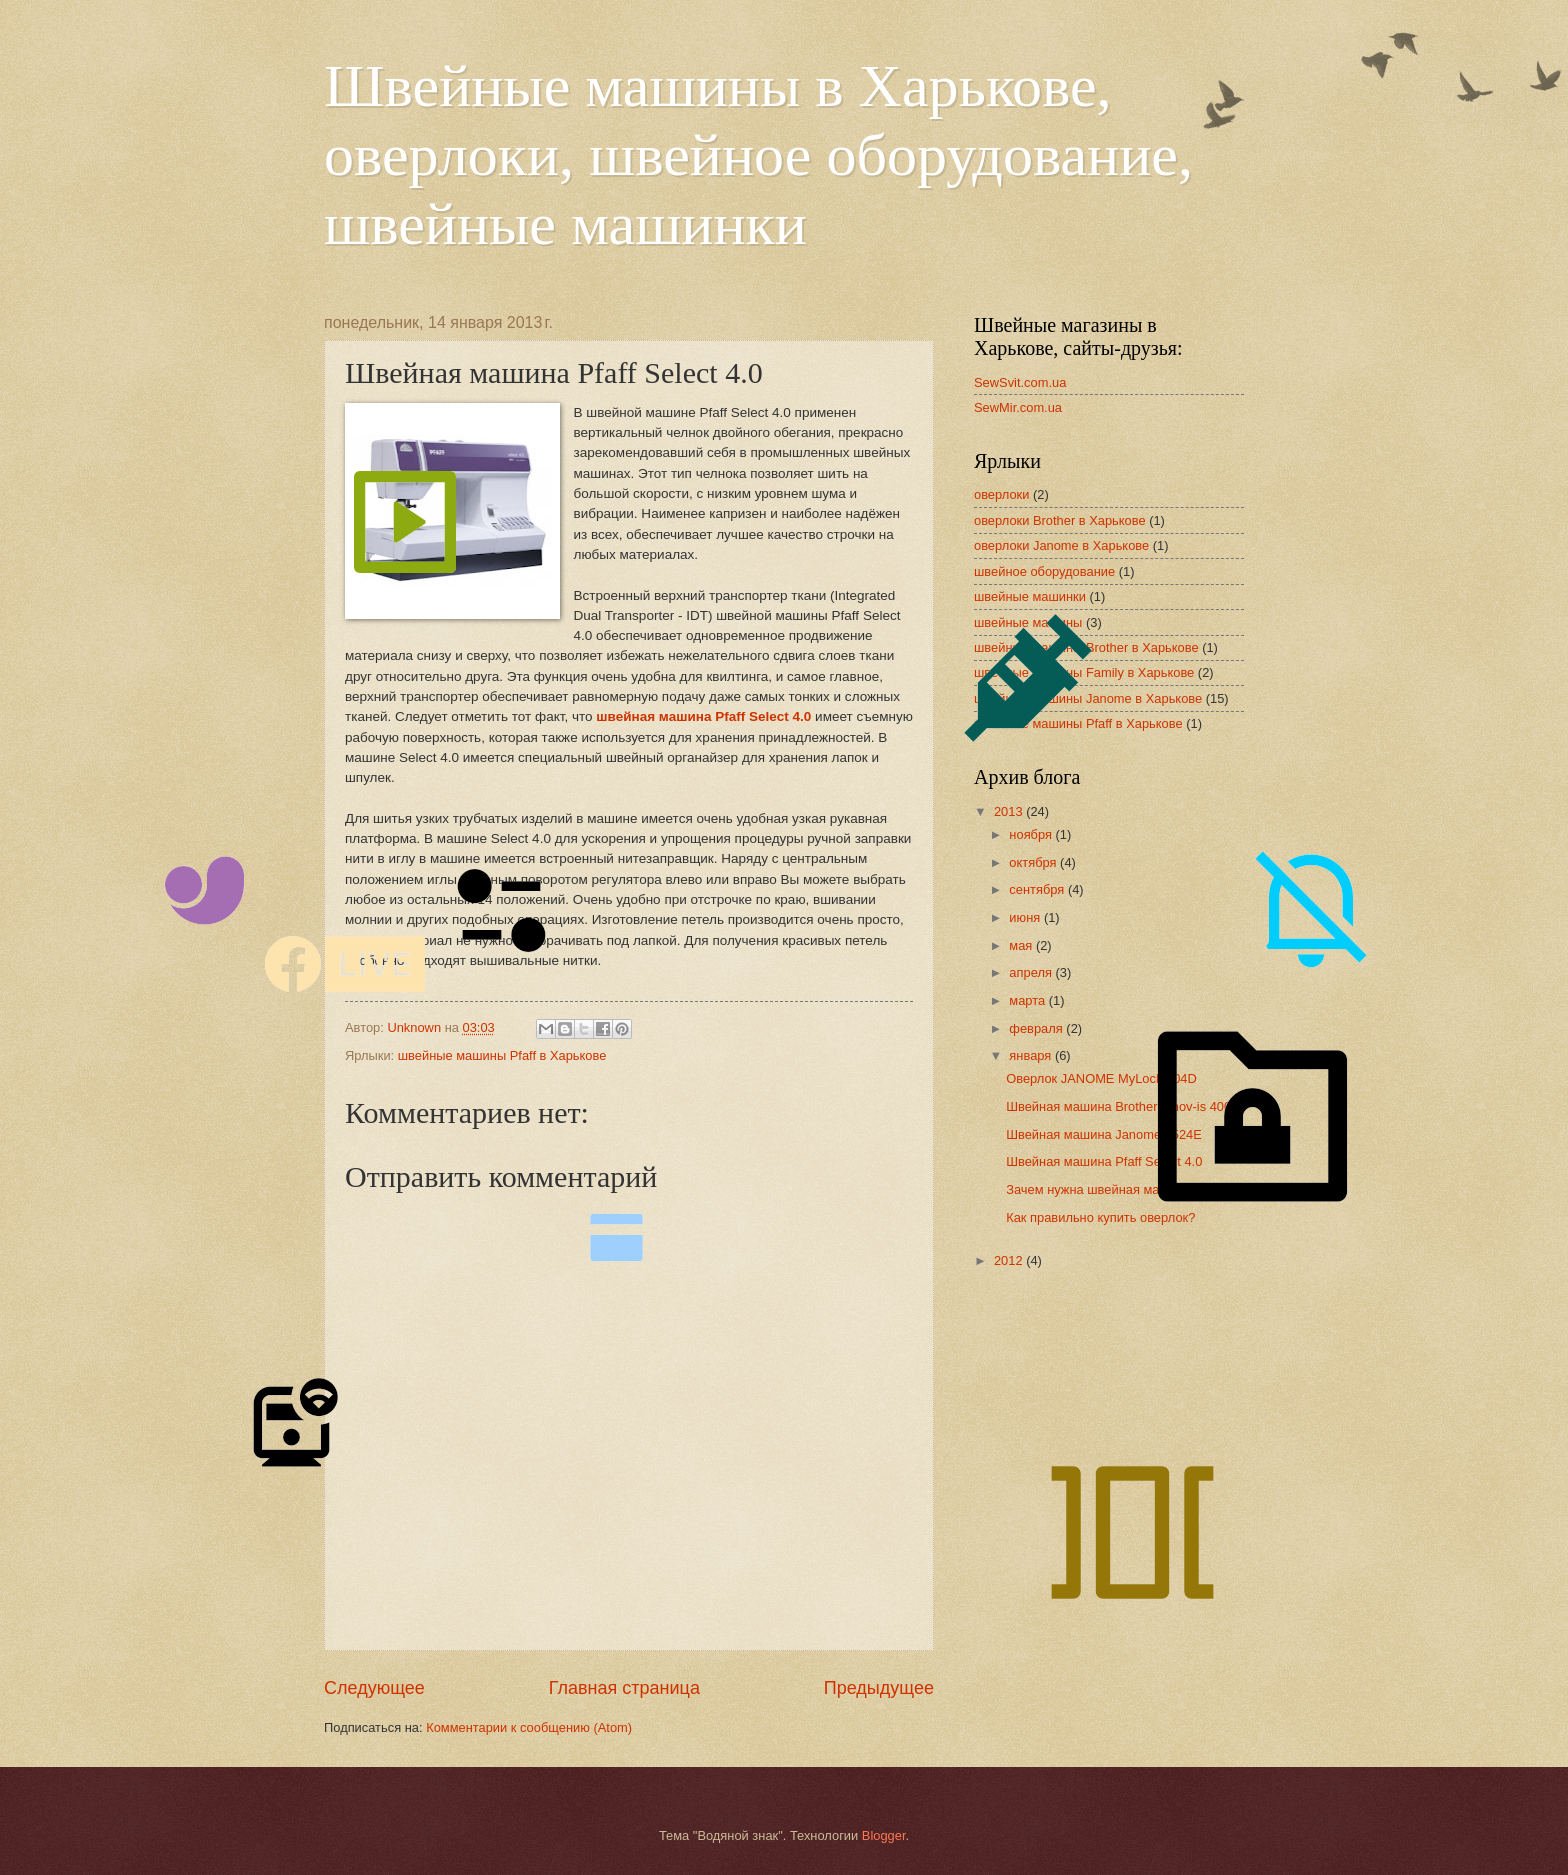  What do you see at coordinates (1029, 676) in the screenshot?
I see `access medical or vaccination records` at bounding box center [1029, 676].